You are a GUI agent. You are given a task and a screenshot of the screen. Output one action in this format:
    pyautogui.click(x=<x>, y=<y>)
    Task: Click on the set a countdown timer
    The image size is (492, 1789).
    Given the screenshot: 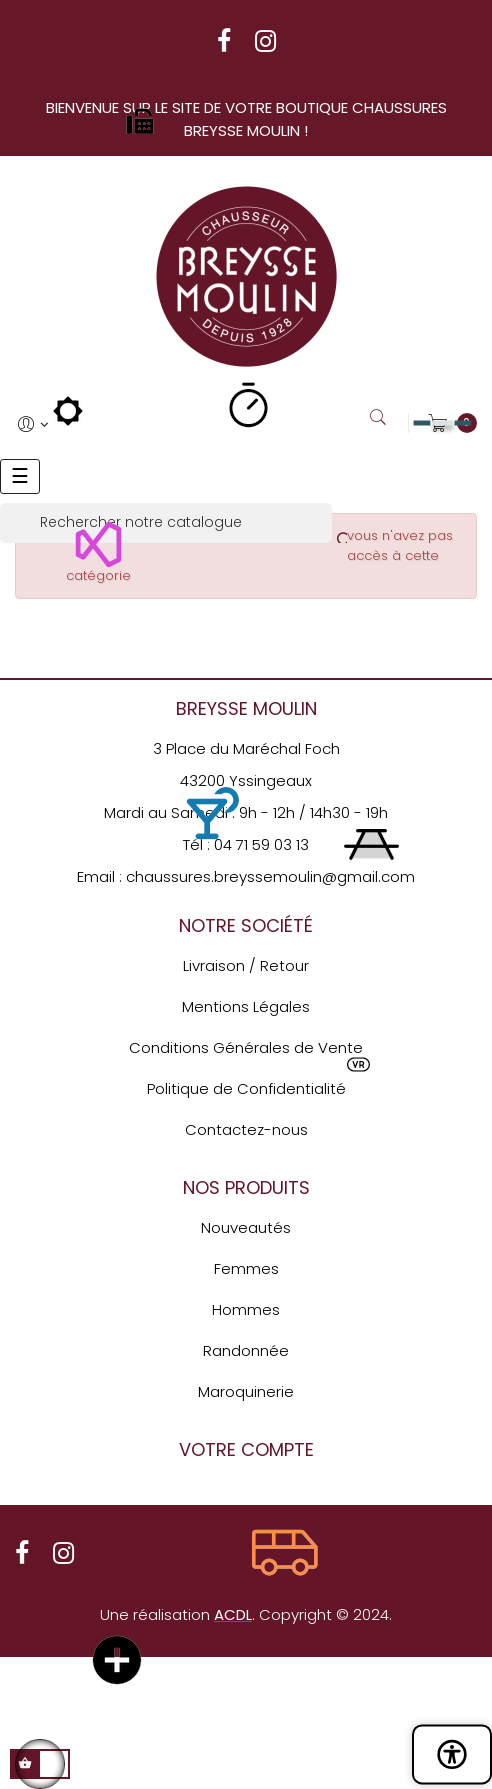 What is the action you would take?
    pyautogui.click(x=248, y=406)
    